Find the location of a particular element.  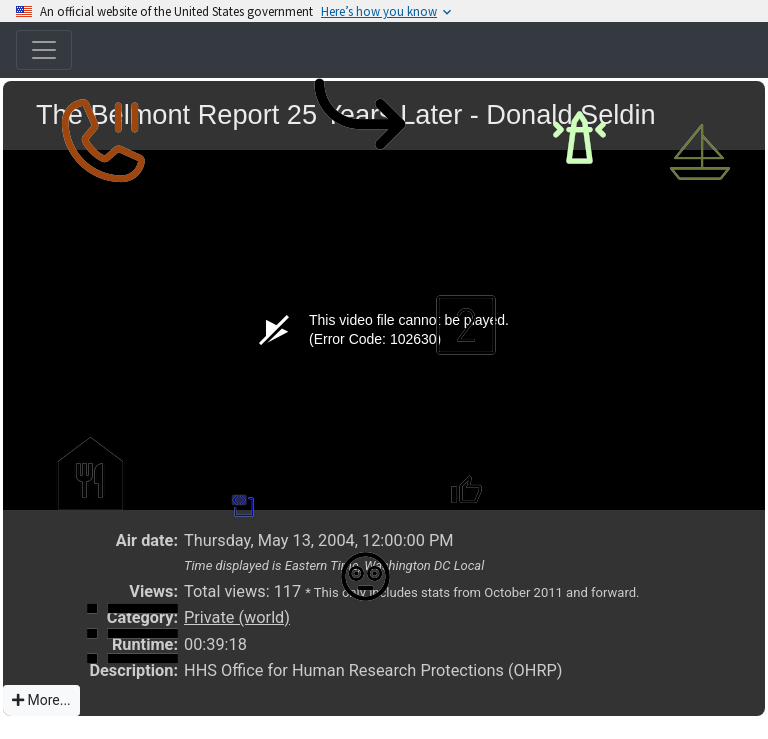

reply to a message or comment is located at coordinates (360, 114).